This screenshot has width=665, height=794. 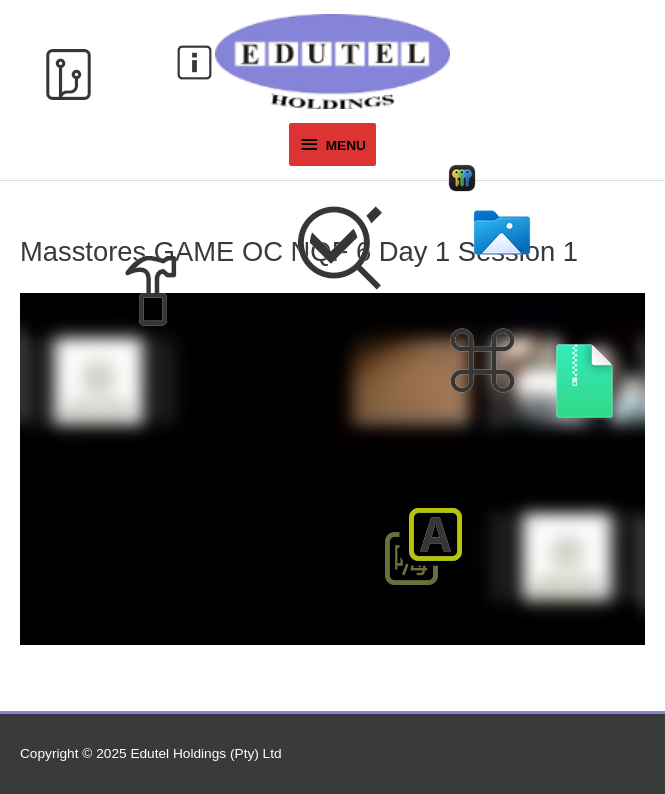 I want to click on access keyboard shortcut settings, so click(x=482, y=360).